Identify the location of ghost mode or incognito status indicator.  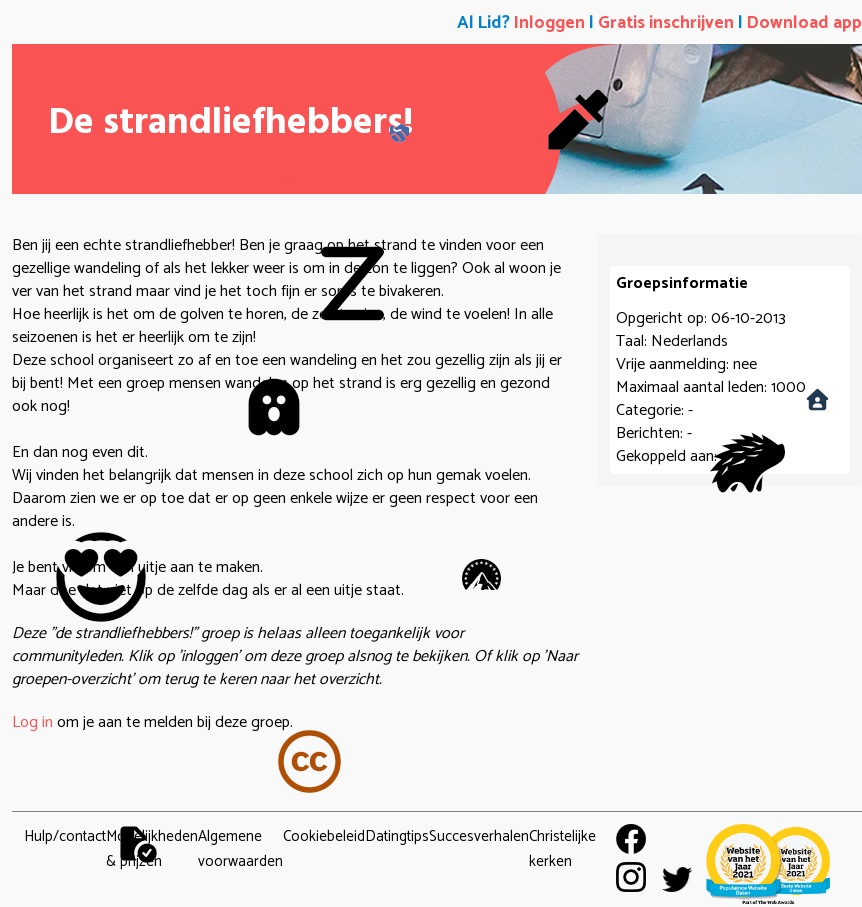
(274, 407).